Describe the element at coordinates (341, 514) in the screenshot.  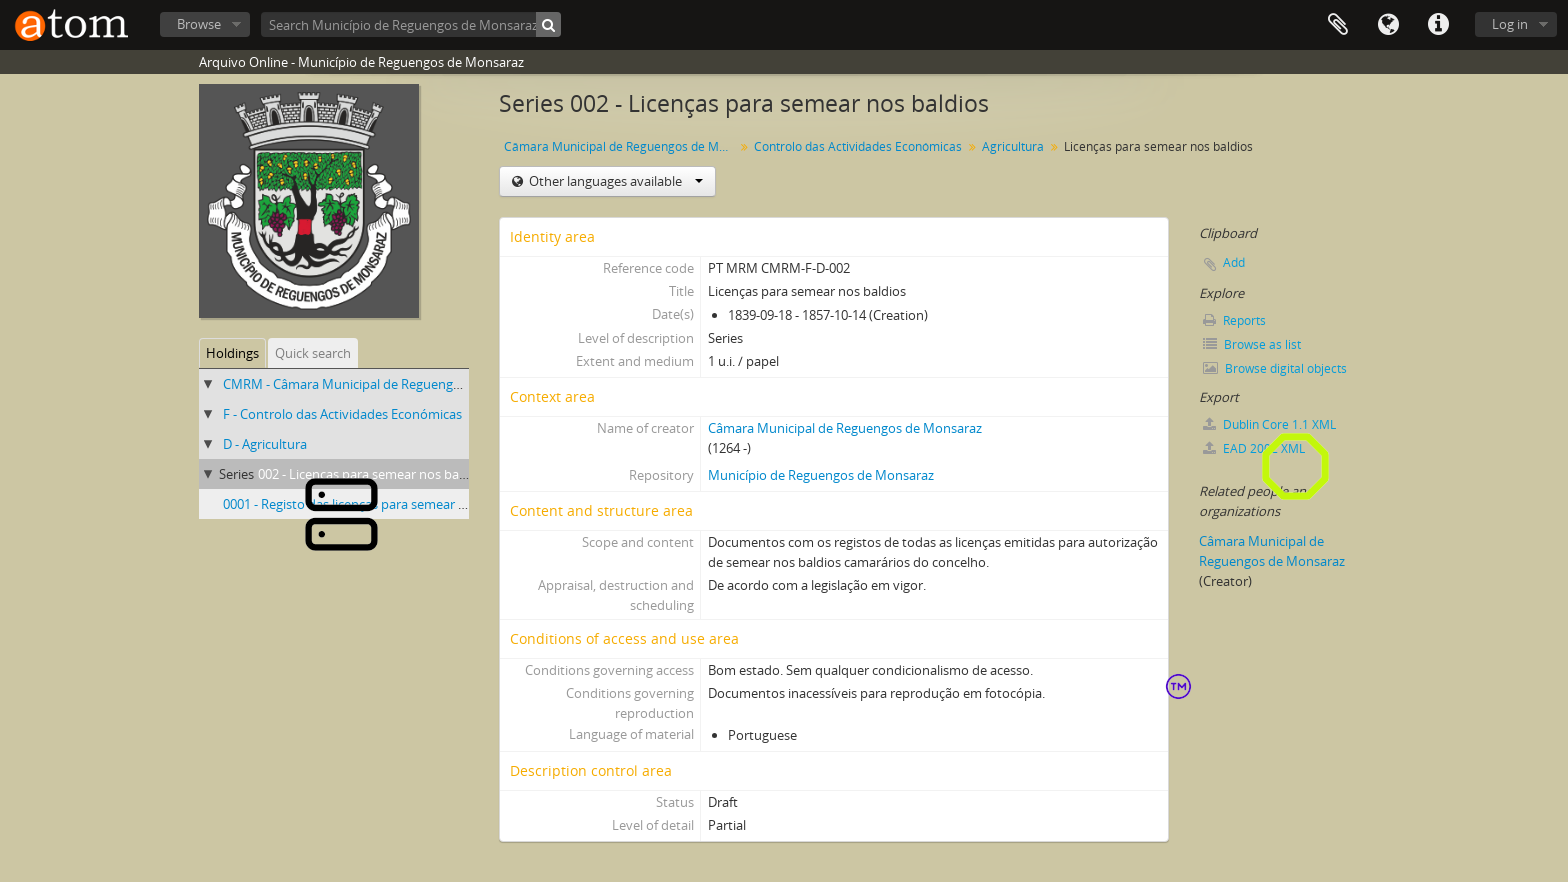
I see `access server settings or status` at that location.